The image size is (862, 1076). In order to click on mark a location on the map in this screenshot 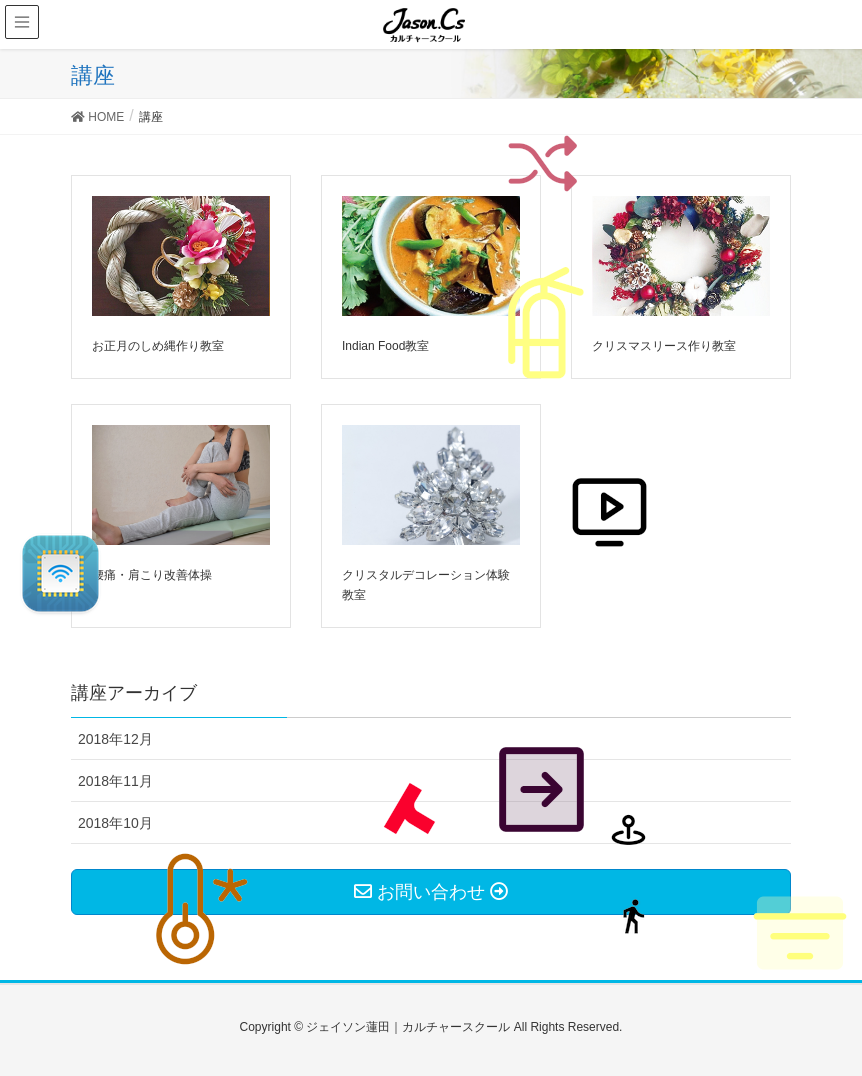, I will do `click(628, 830)`.